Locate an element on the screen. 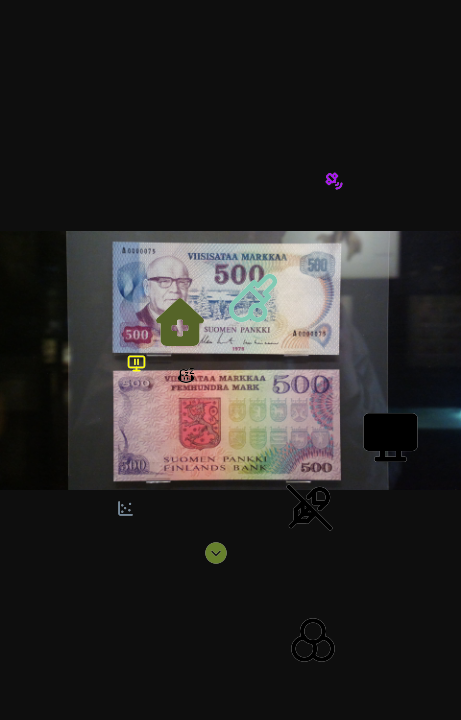  temporarily disable github copilot suggestions is located at coordinates (186, 376).